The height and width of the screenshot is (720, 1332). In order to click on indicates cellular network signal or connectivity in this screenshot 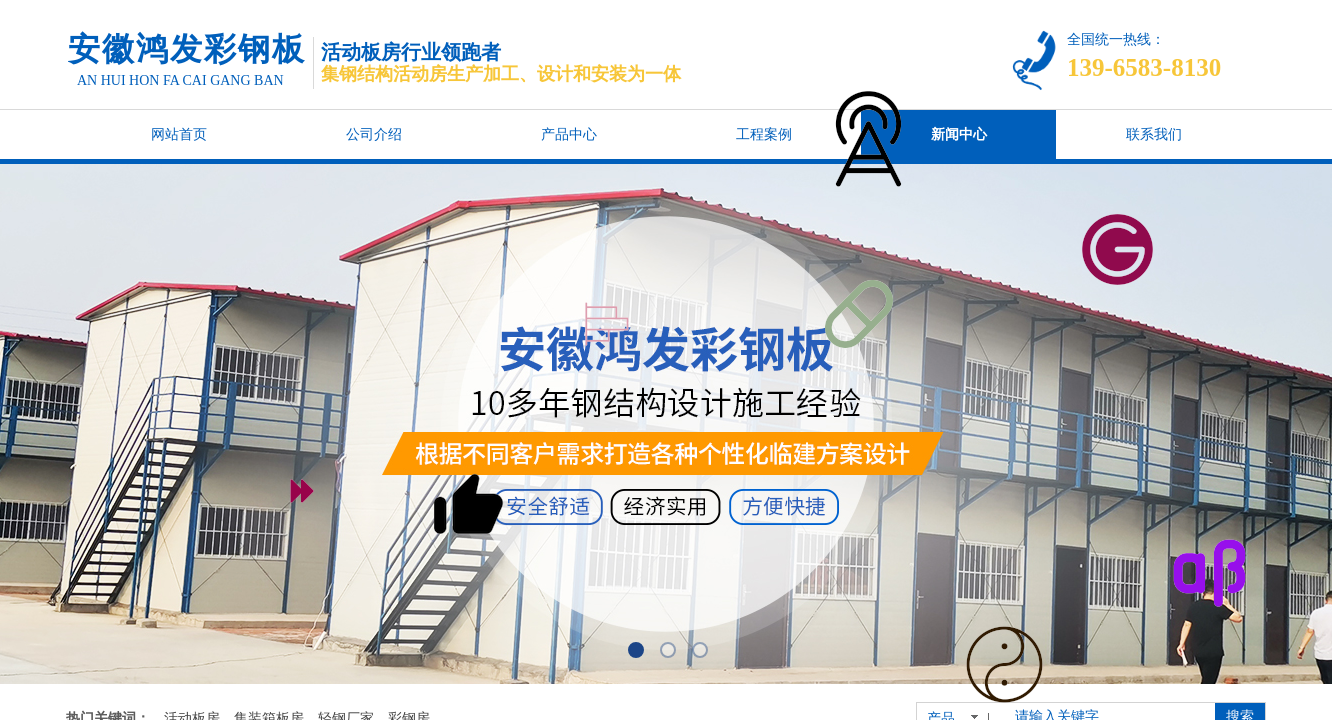, I will do `click(868, 140)`.